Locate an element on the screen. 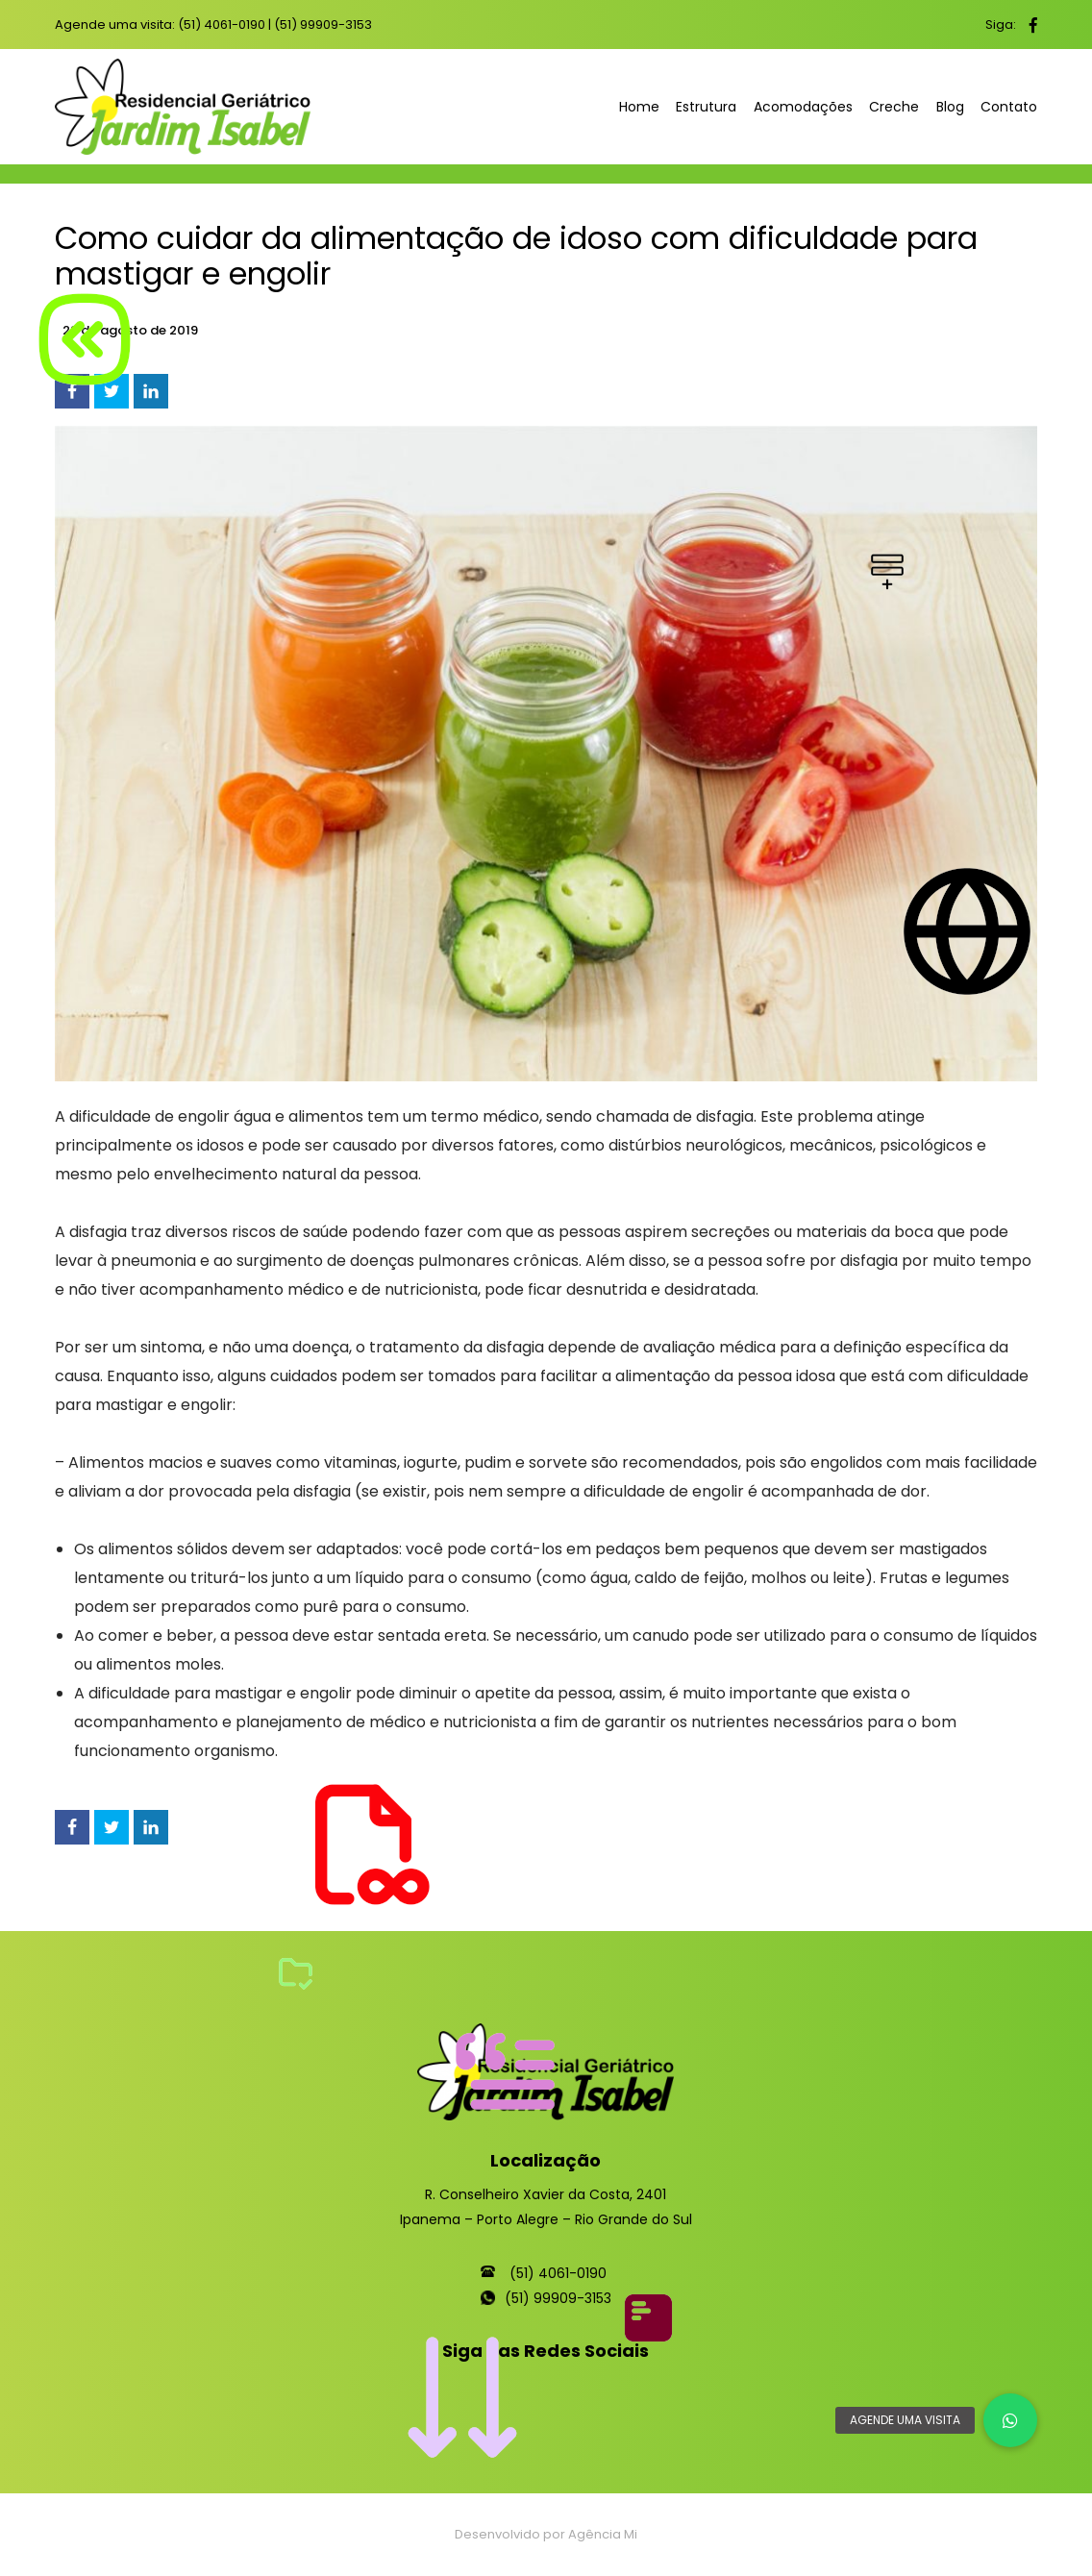  folder successfully verified or validated is located at coordinates (295, 1972).